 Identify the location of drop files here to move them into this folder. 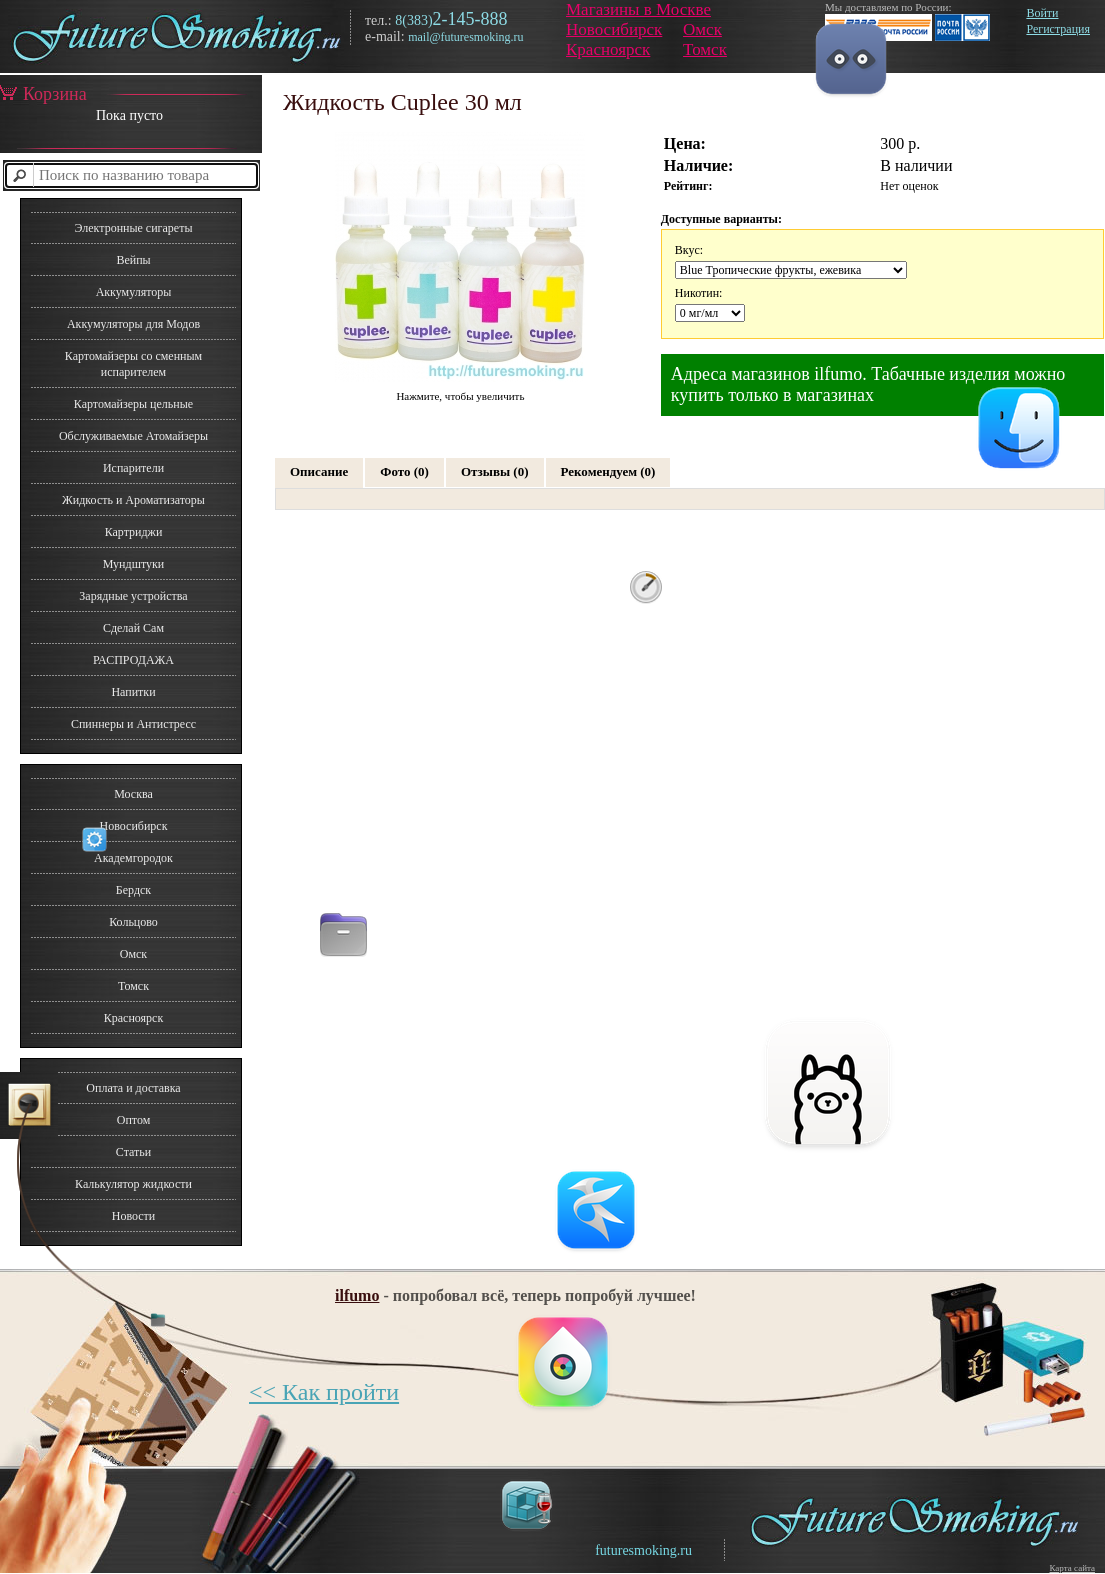
(158, 1320).